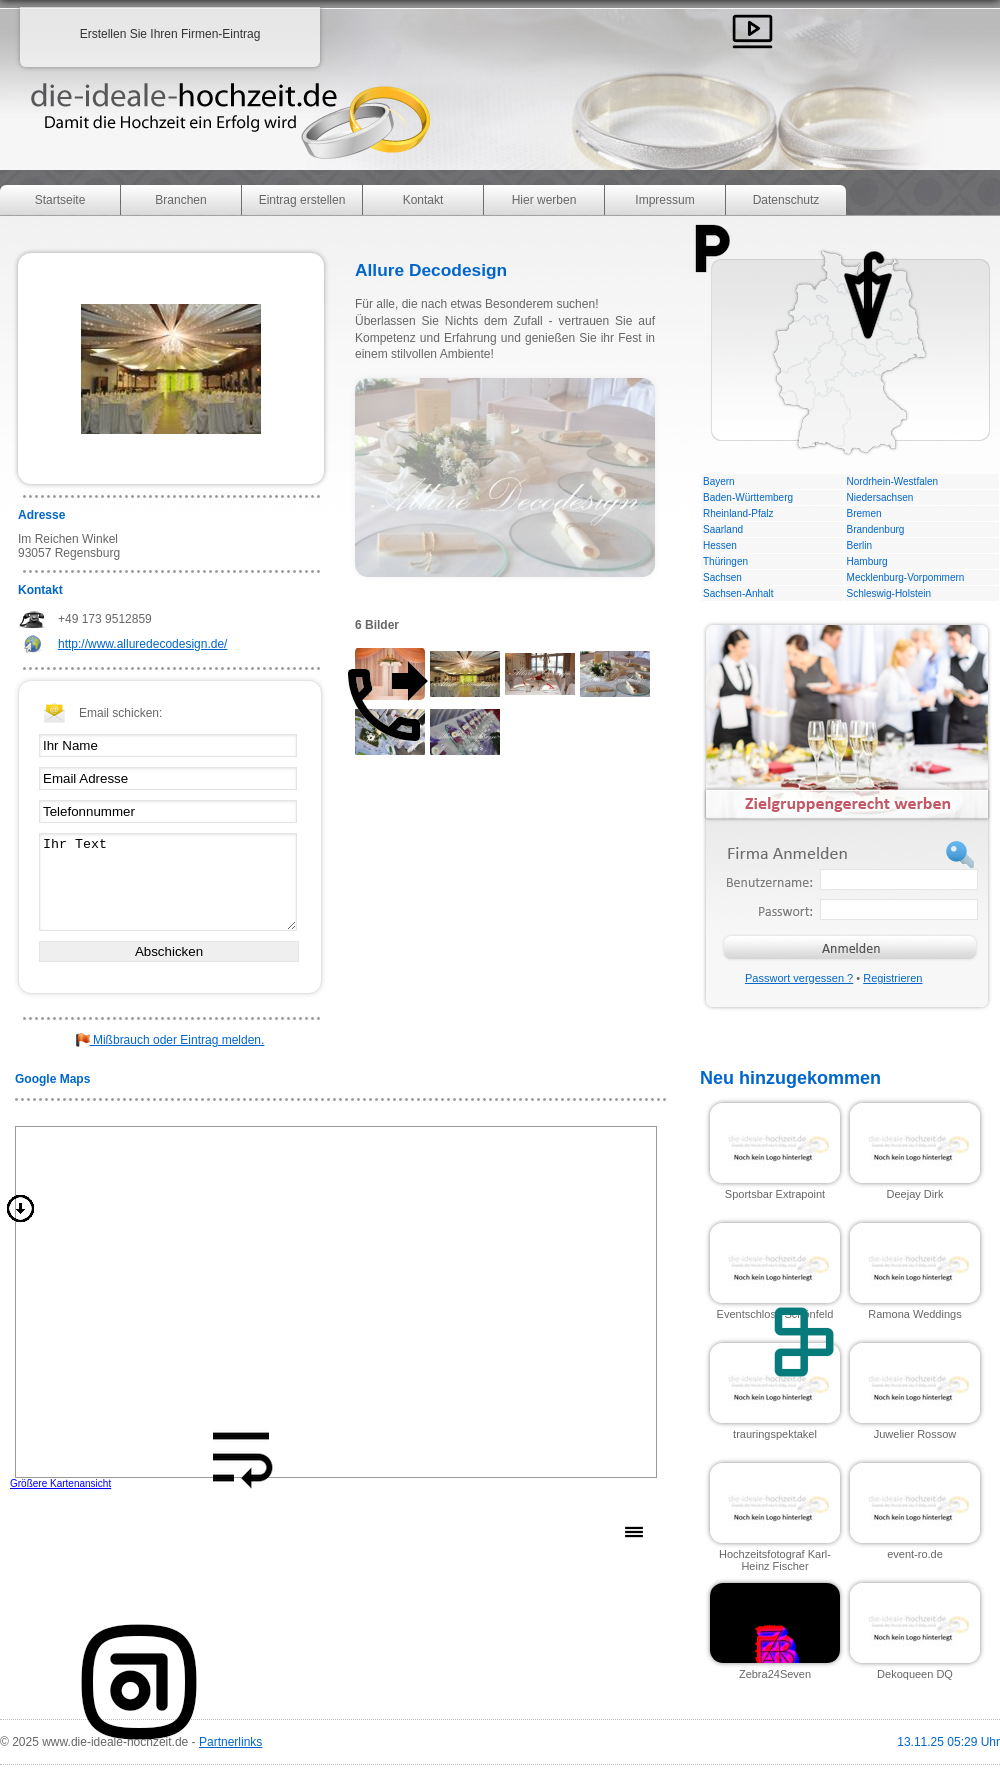 The width and height of the screenshot is (1000, 1790). Describe the element at coordinates (20, 1208) in the screenshot. I see `download file or content` at that location.